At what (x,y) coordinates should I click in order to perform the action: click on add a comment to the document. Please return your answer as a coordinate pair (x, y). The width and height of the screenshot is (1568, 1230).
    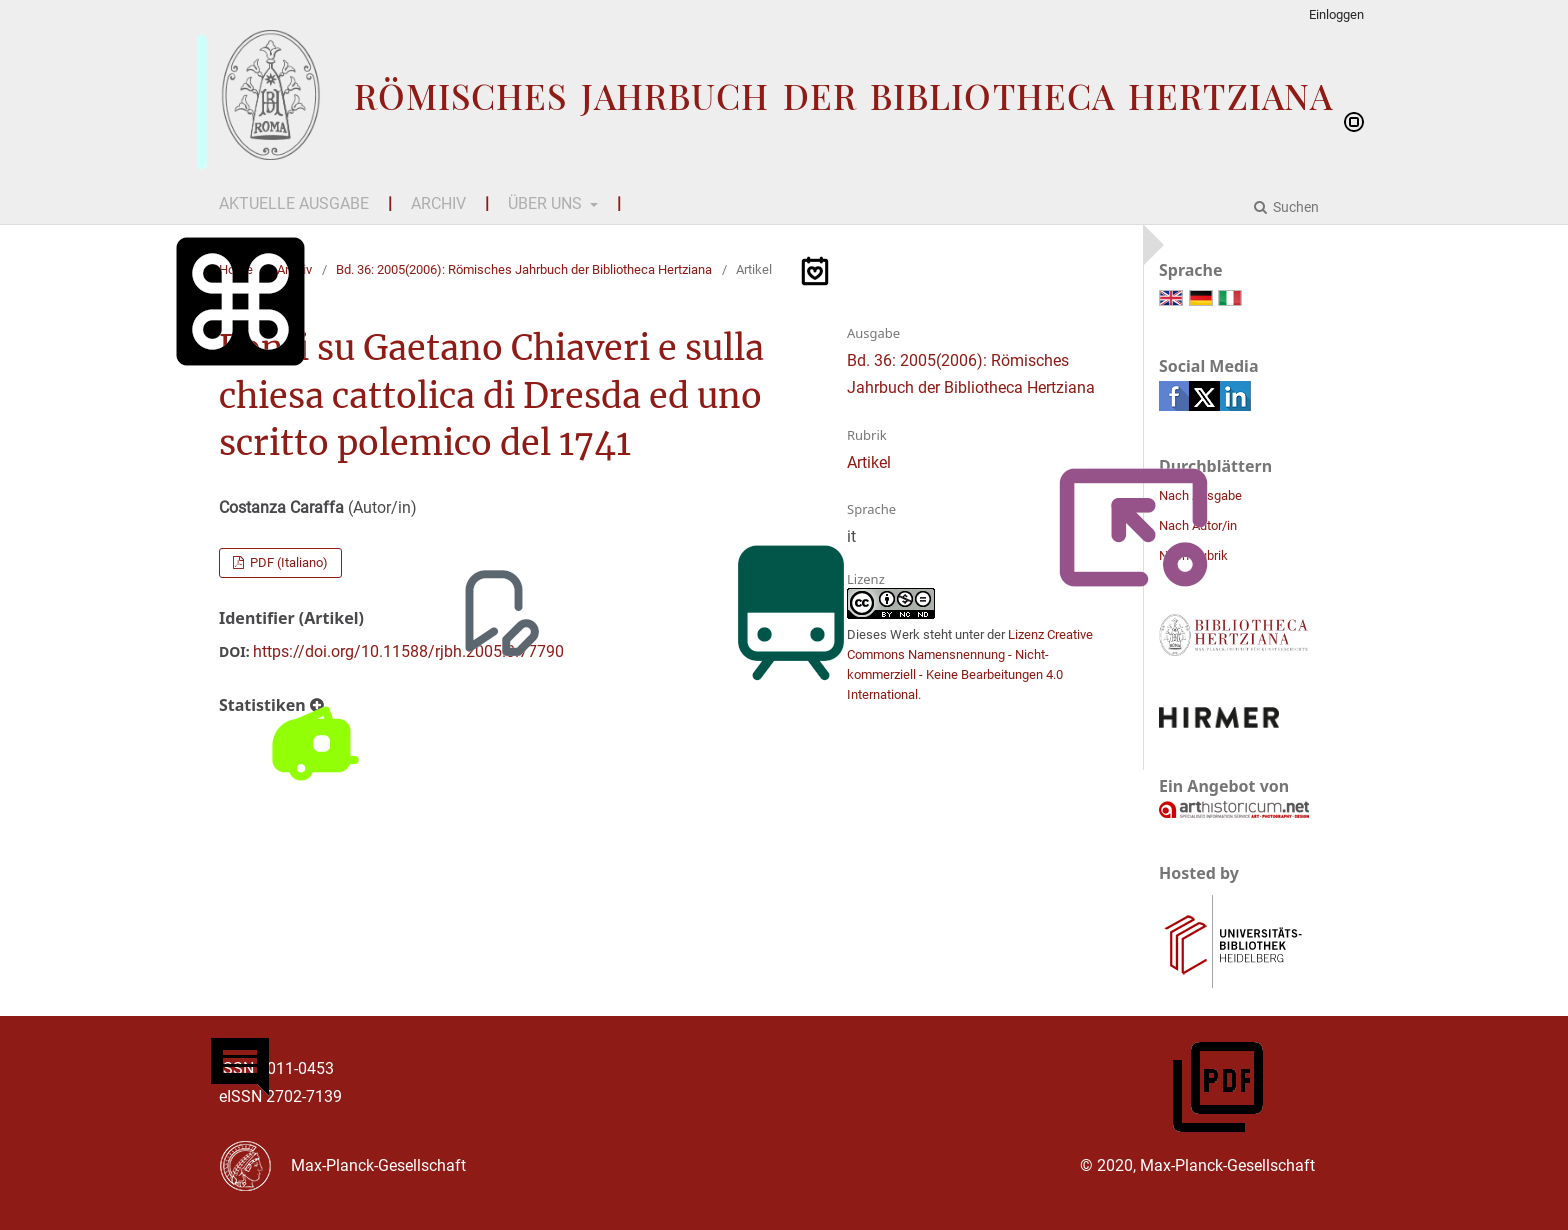
    Looking at the image, I should click on (240, 1067).